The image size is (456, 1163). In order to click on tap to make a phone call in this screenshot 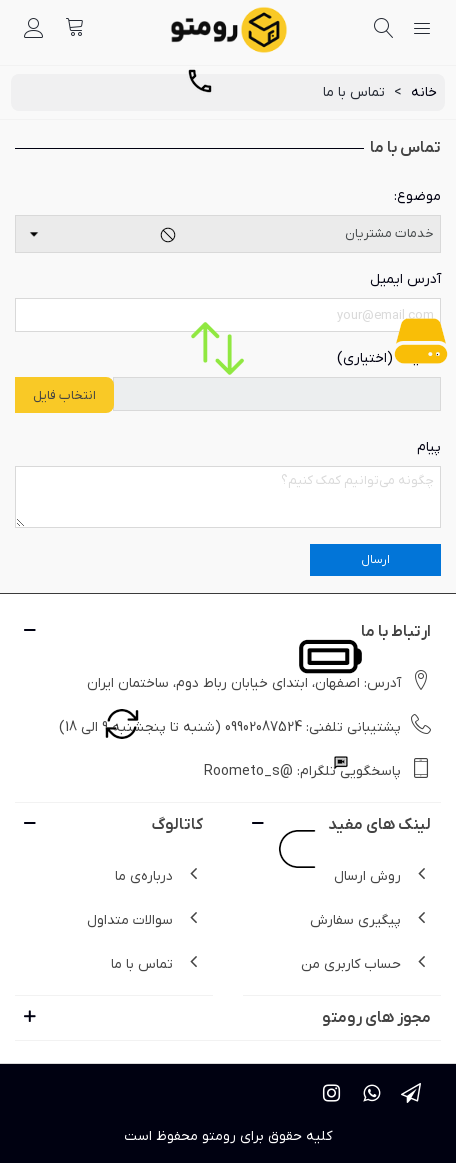, I will do `click(200, 81)`.